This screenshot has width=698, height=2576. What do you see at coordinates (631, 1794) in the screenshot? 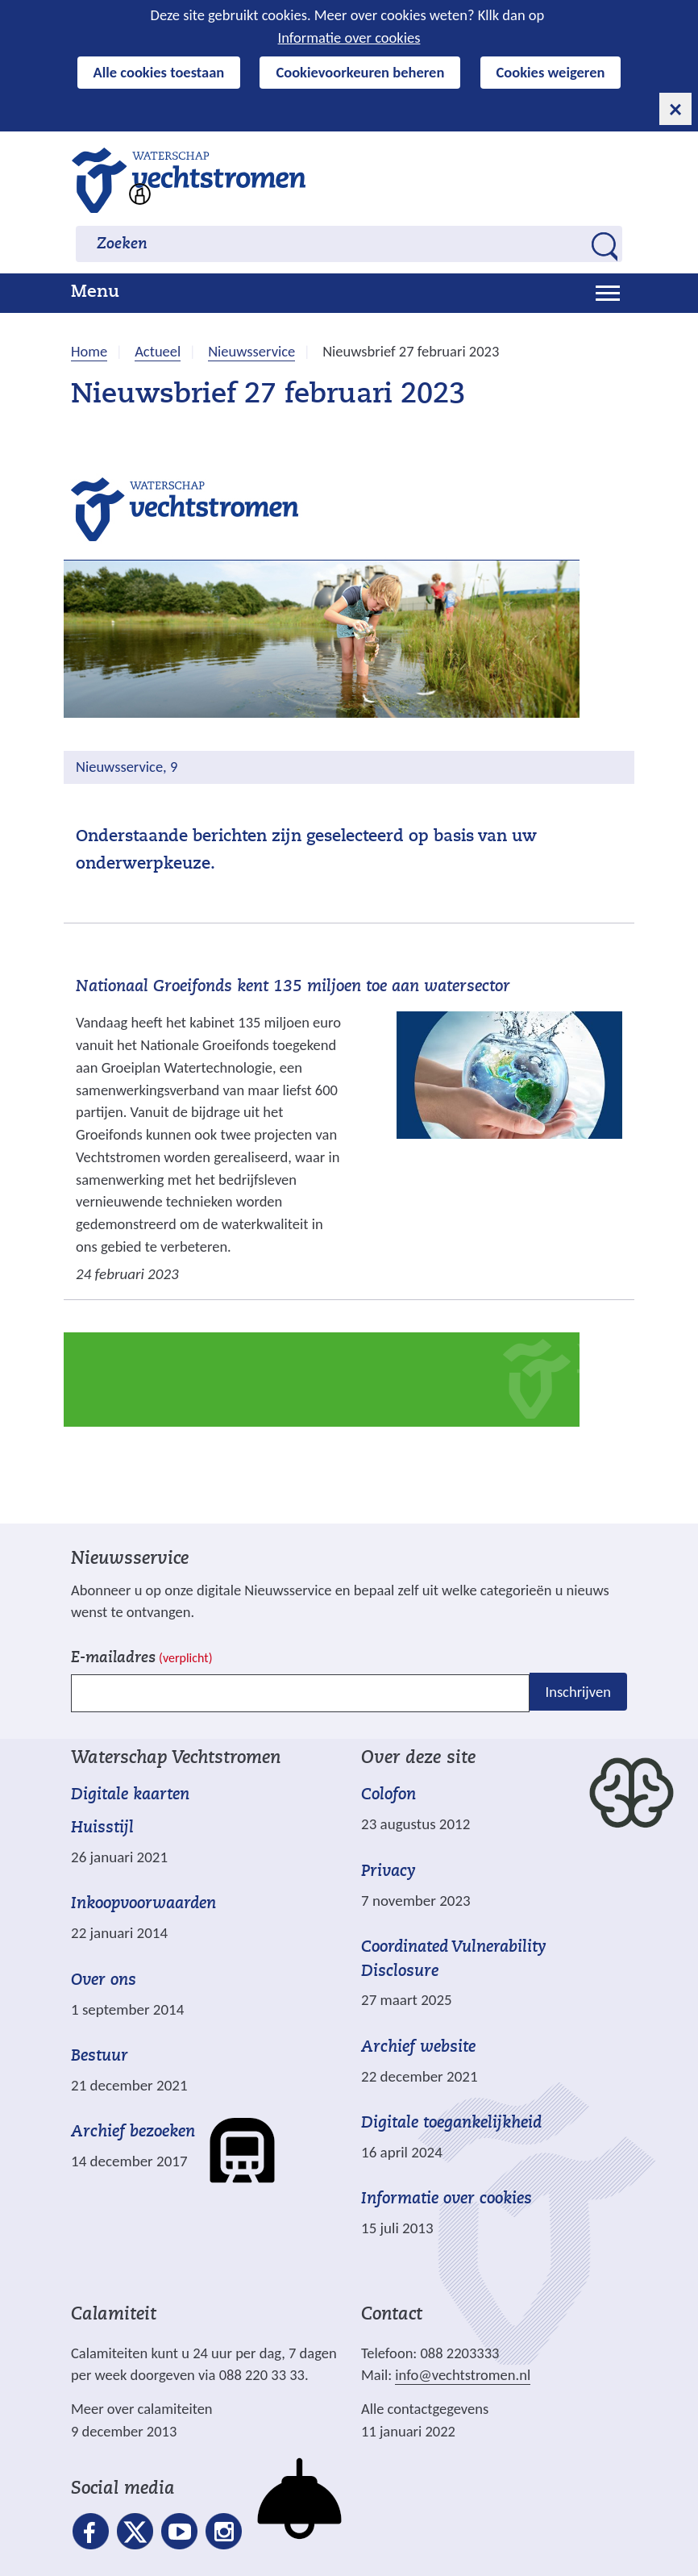
I see `access AI or smart features` at bounding box center [631, 1794].